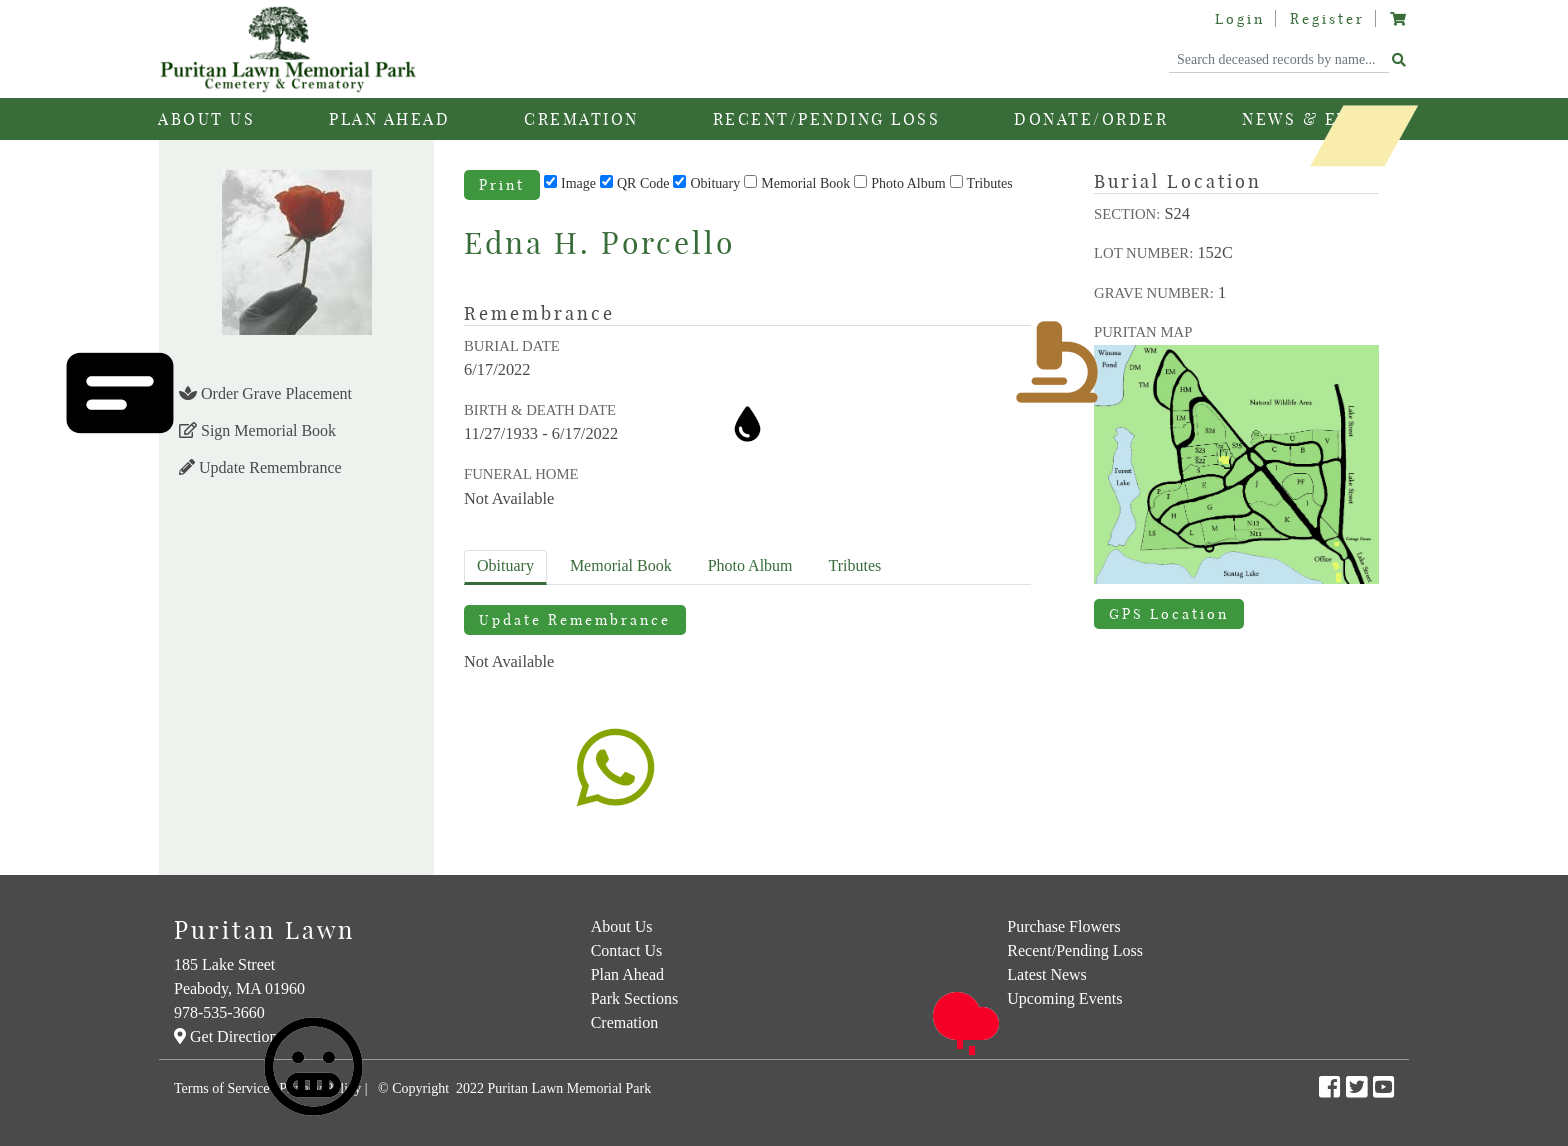  What do you see at coordinates (313, 1066) in the screenshot?
I see `indicates an awkward or uncomfortable situation` at bounding box center [313, 1066].